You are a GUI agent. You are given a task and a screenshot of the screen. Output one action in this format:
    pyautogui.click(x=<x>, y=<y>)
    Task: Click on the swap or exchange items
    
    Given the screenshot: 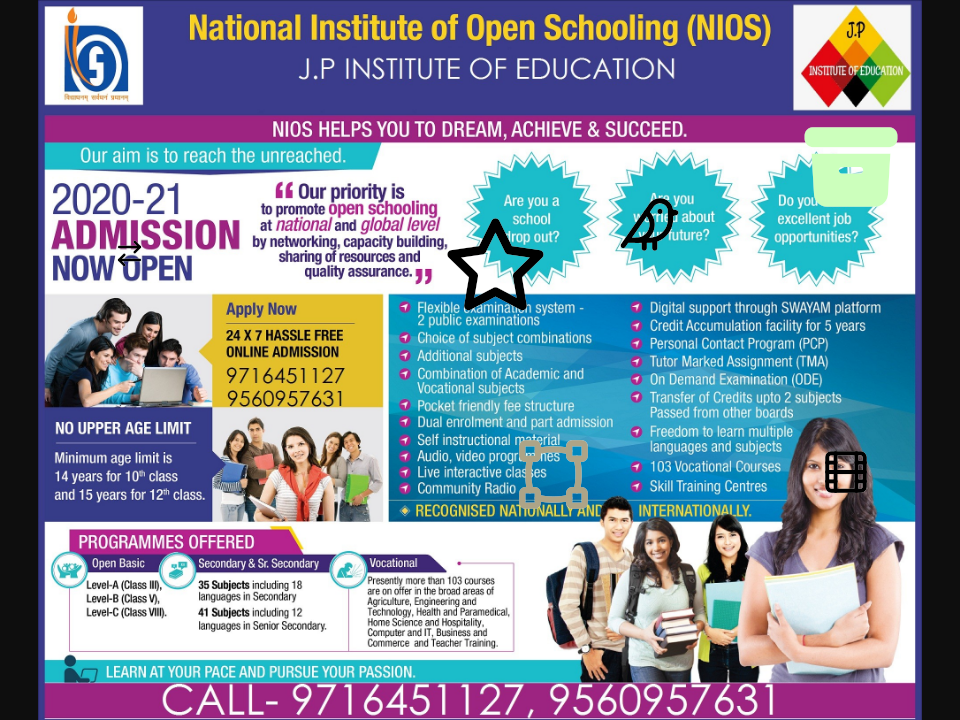 What is the action you would take?
    pyautogui.click(x=129, y=253)
    